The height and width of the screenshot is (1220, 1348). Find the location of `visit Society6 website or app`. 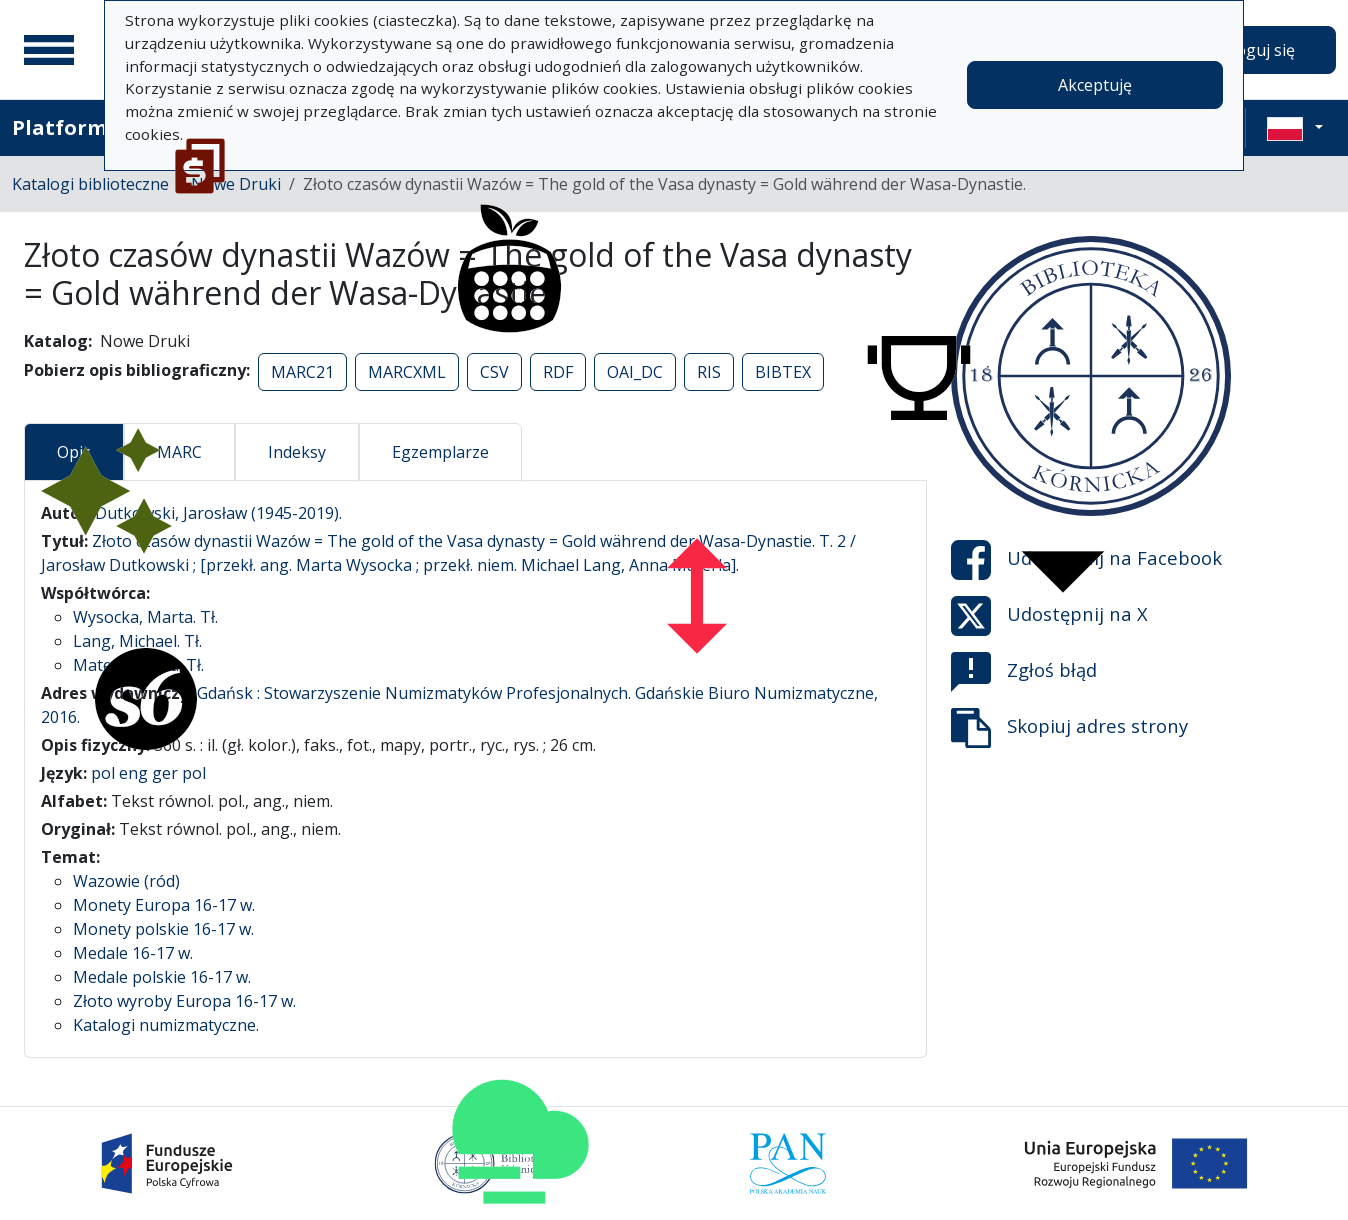

visit Society6 website or app is located at coordinates (146, 699).